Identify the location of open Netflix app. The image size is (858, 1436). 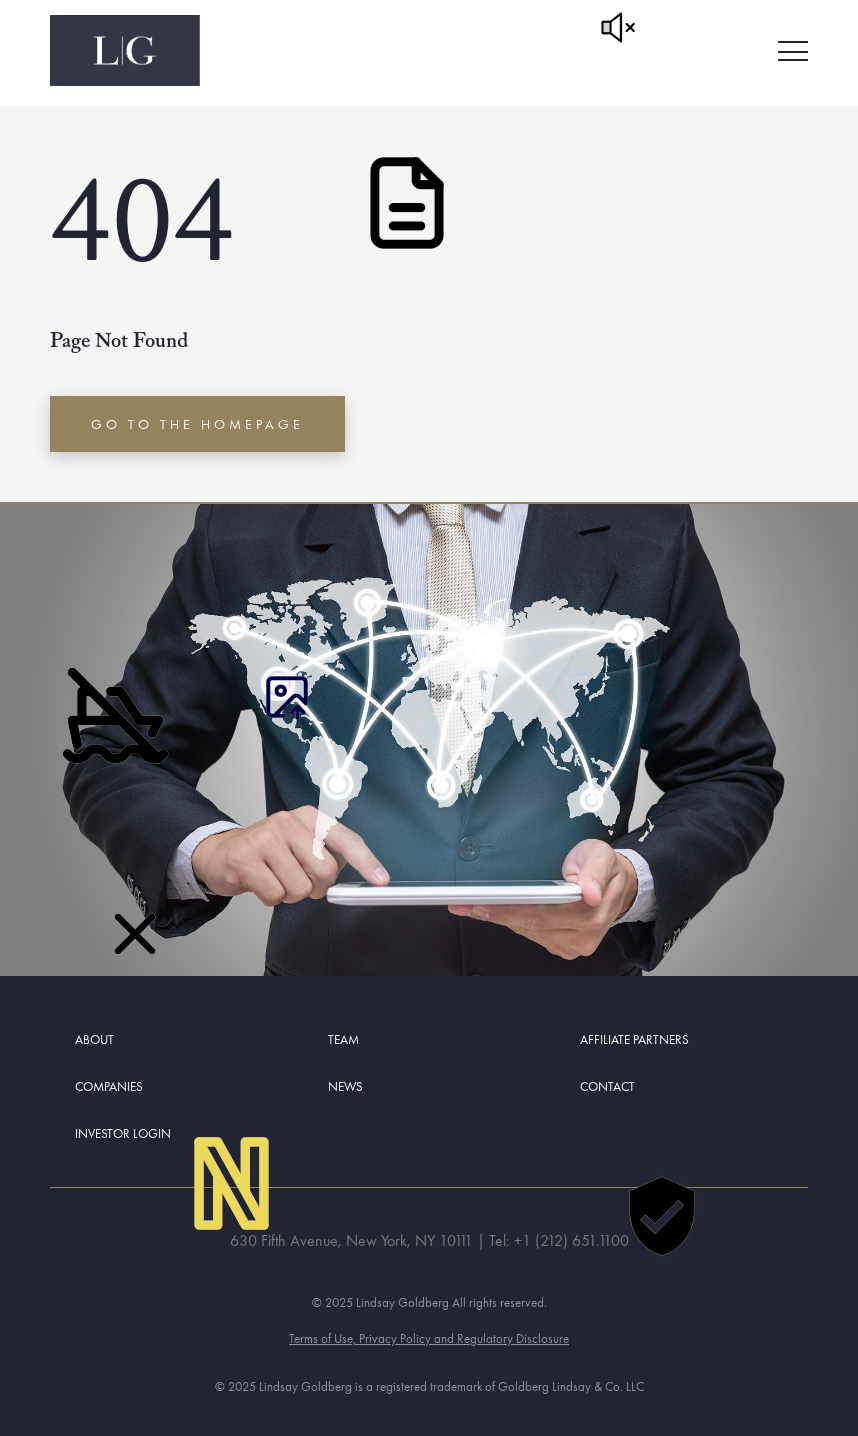
(231, 1183).